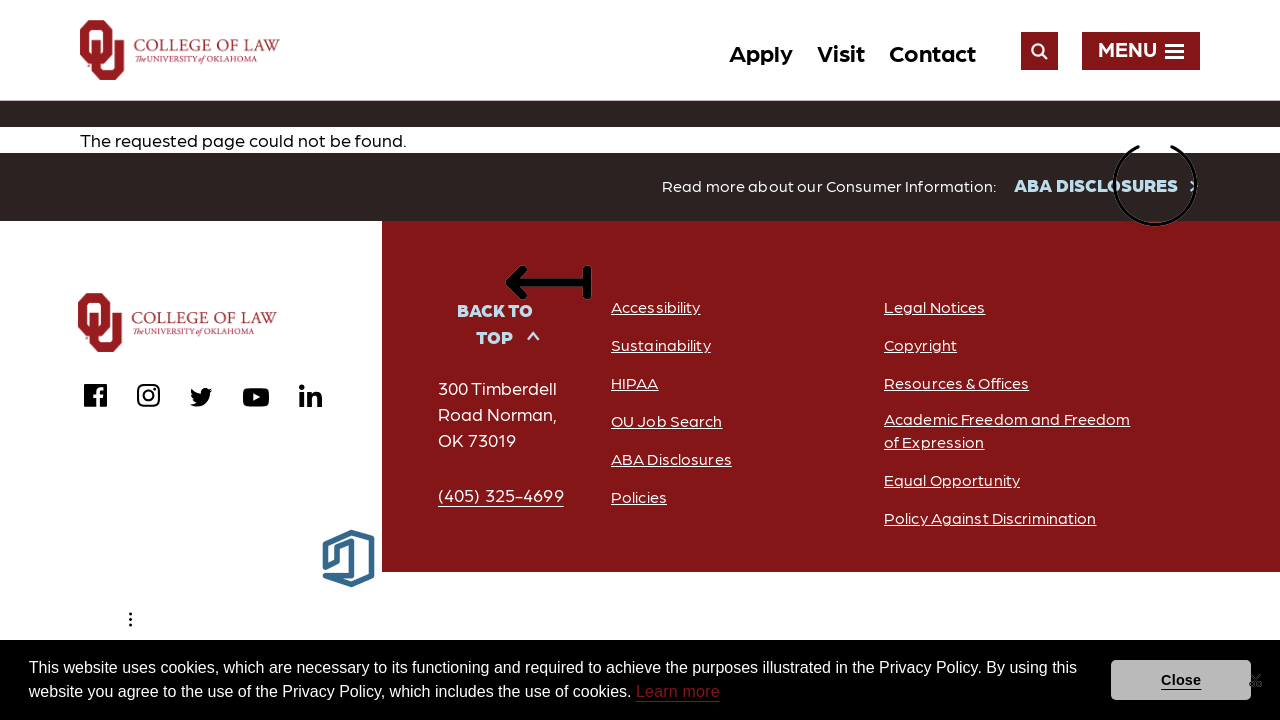  What do you see at coordinates (1155, 184) in the screenshot?
I see `loading or processing in progress` at bounding box center [1155, 184].